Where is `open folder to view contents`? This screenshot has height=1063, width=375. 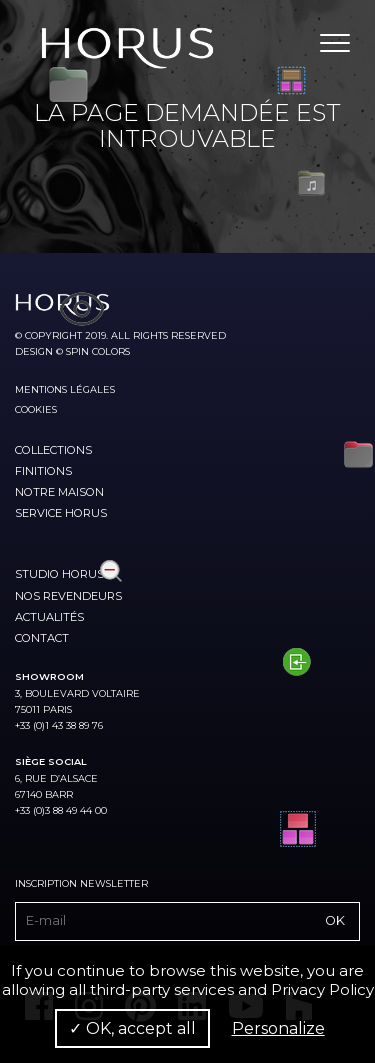
open folder to view contents is located at coordinates (358, 454).